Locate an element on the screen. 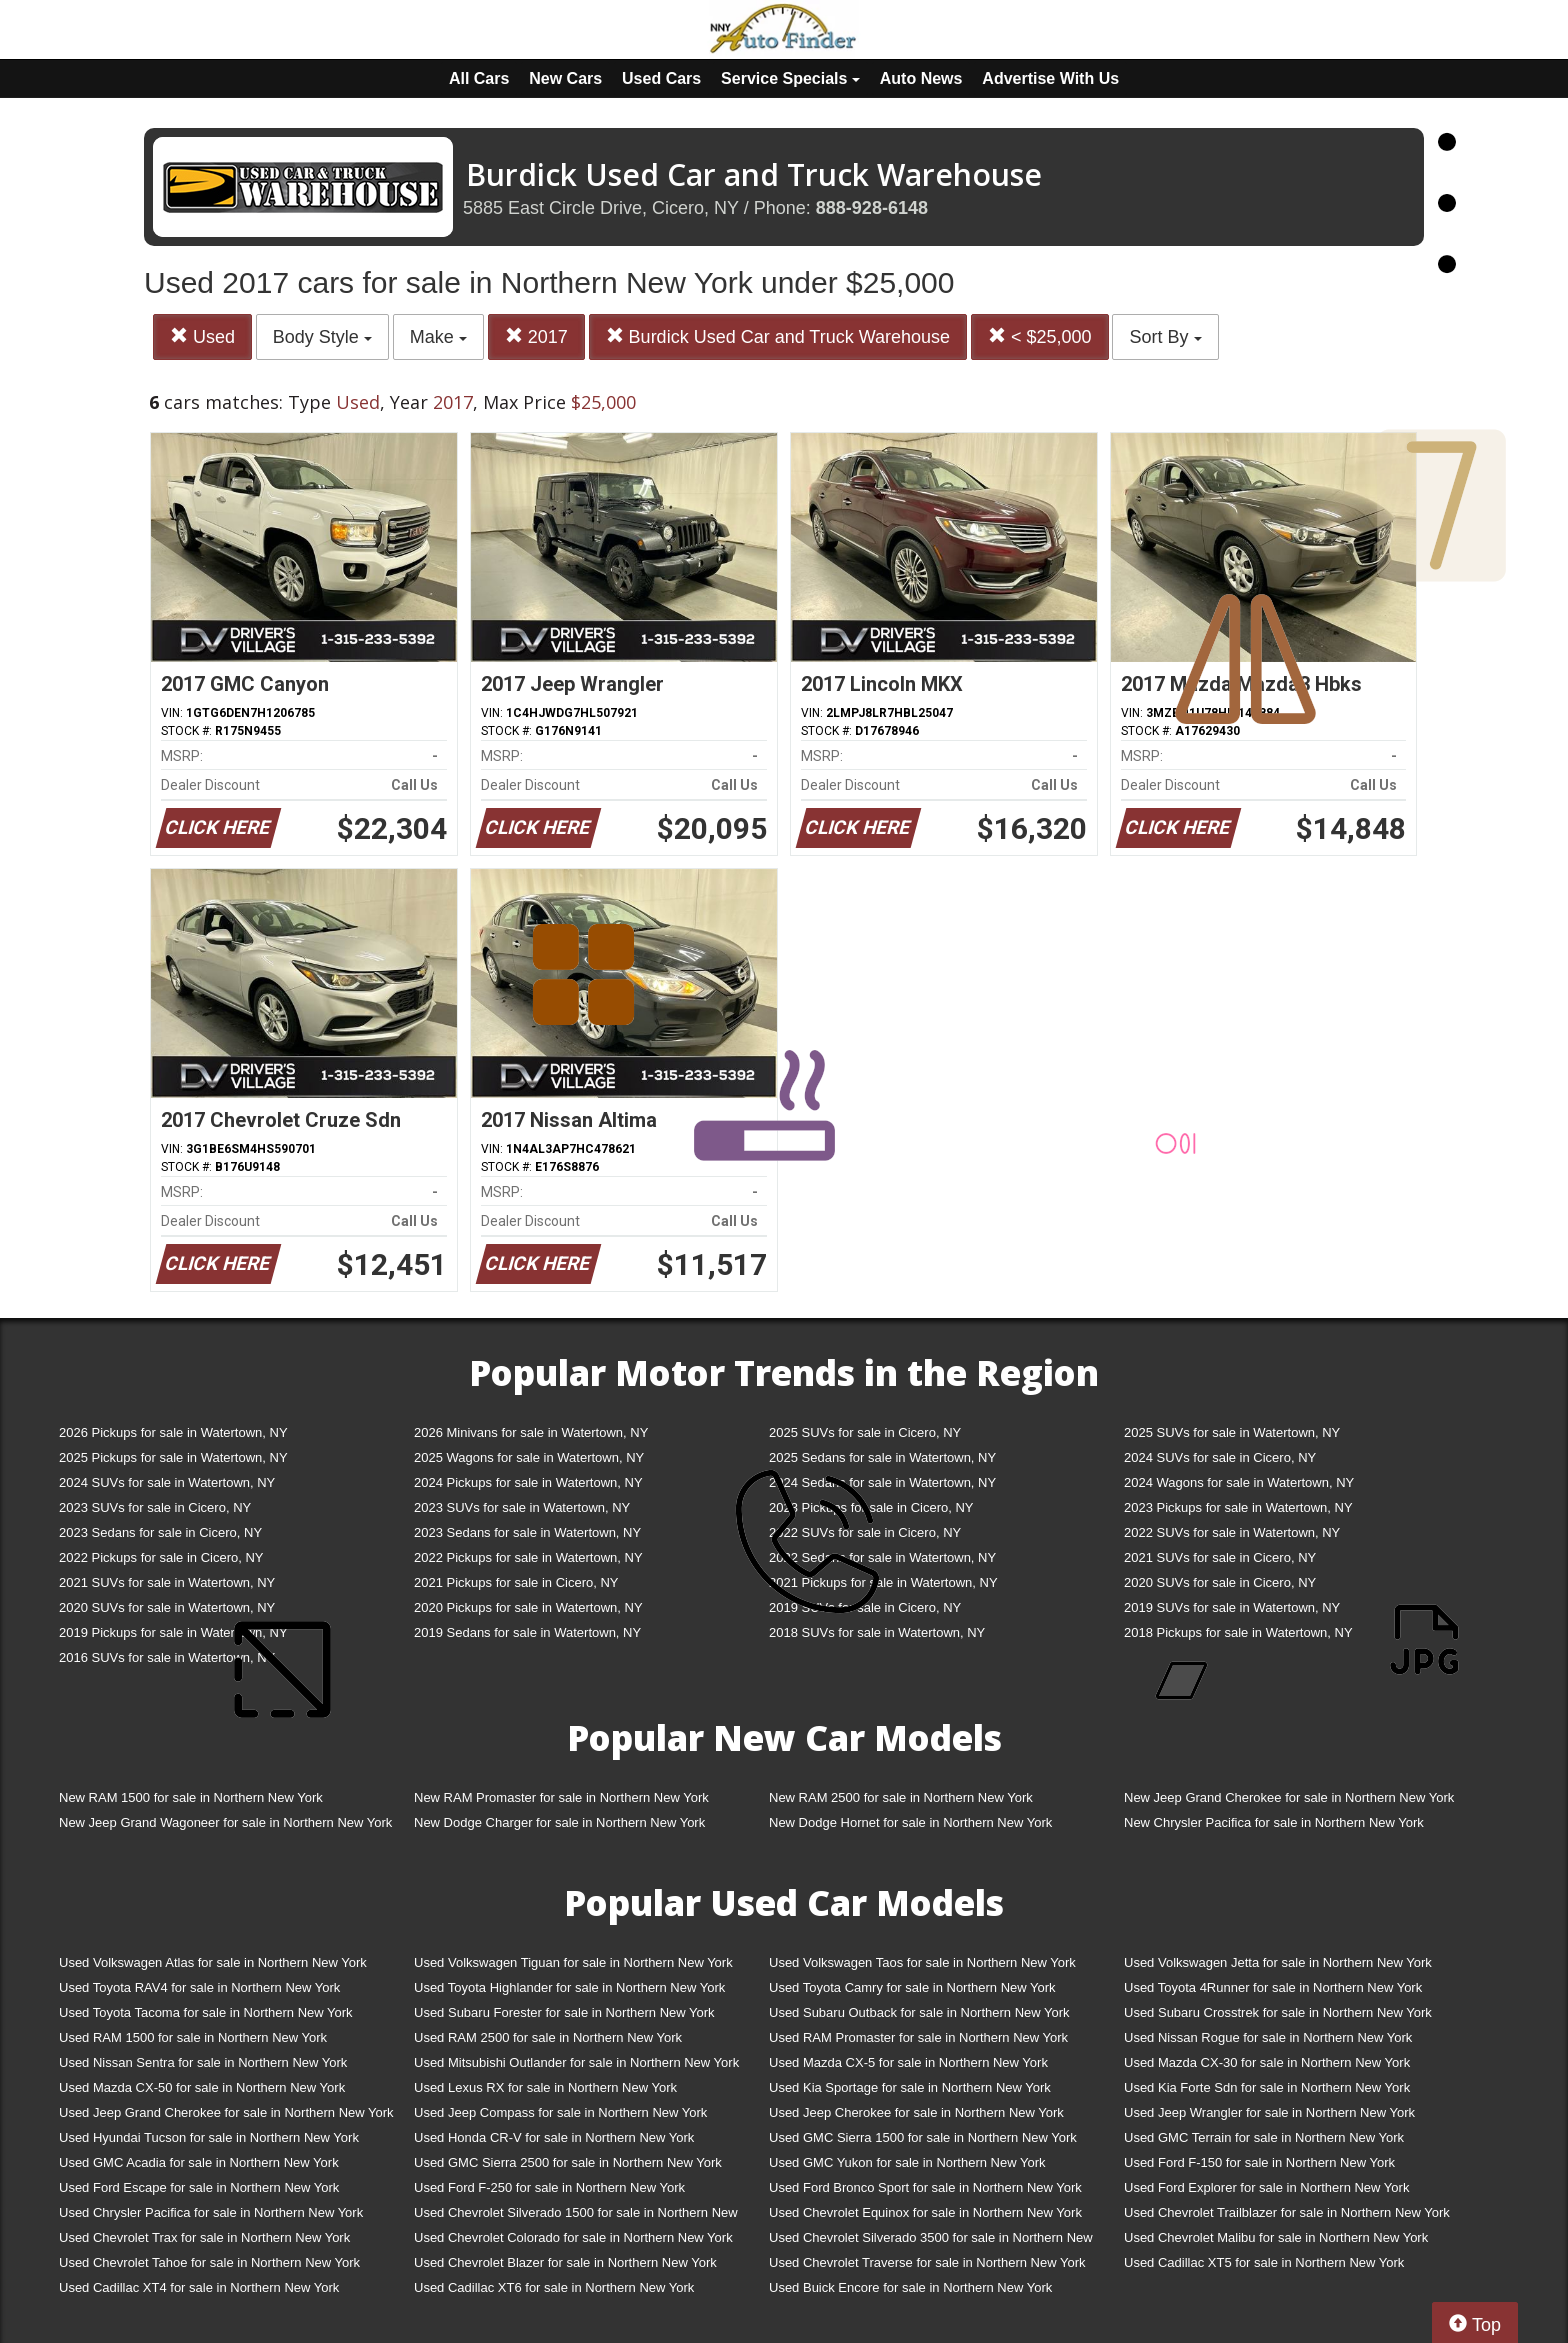 The height and width of the screenshot is (2343, 1568). indicates item number seven in a list or sequence is located at coordinates (1441, 505).